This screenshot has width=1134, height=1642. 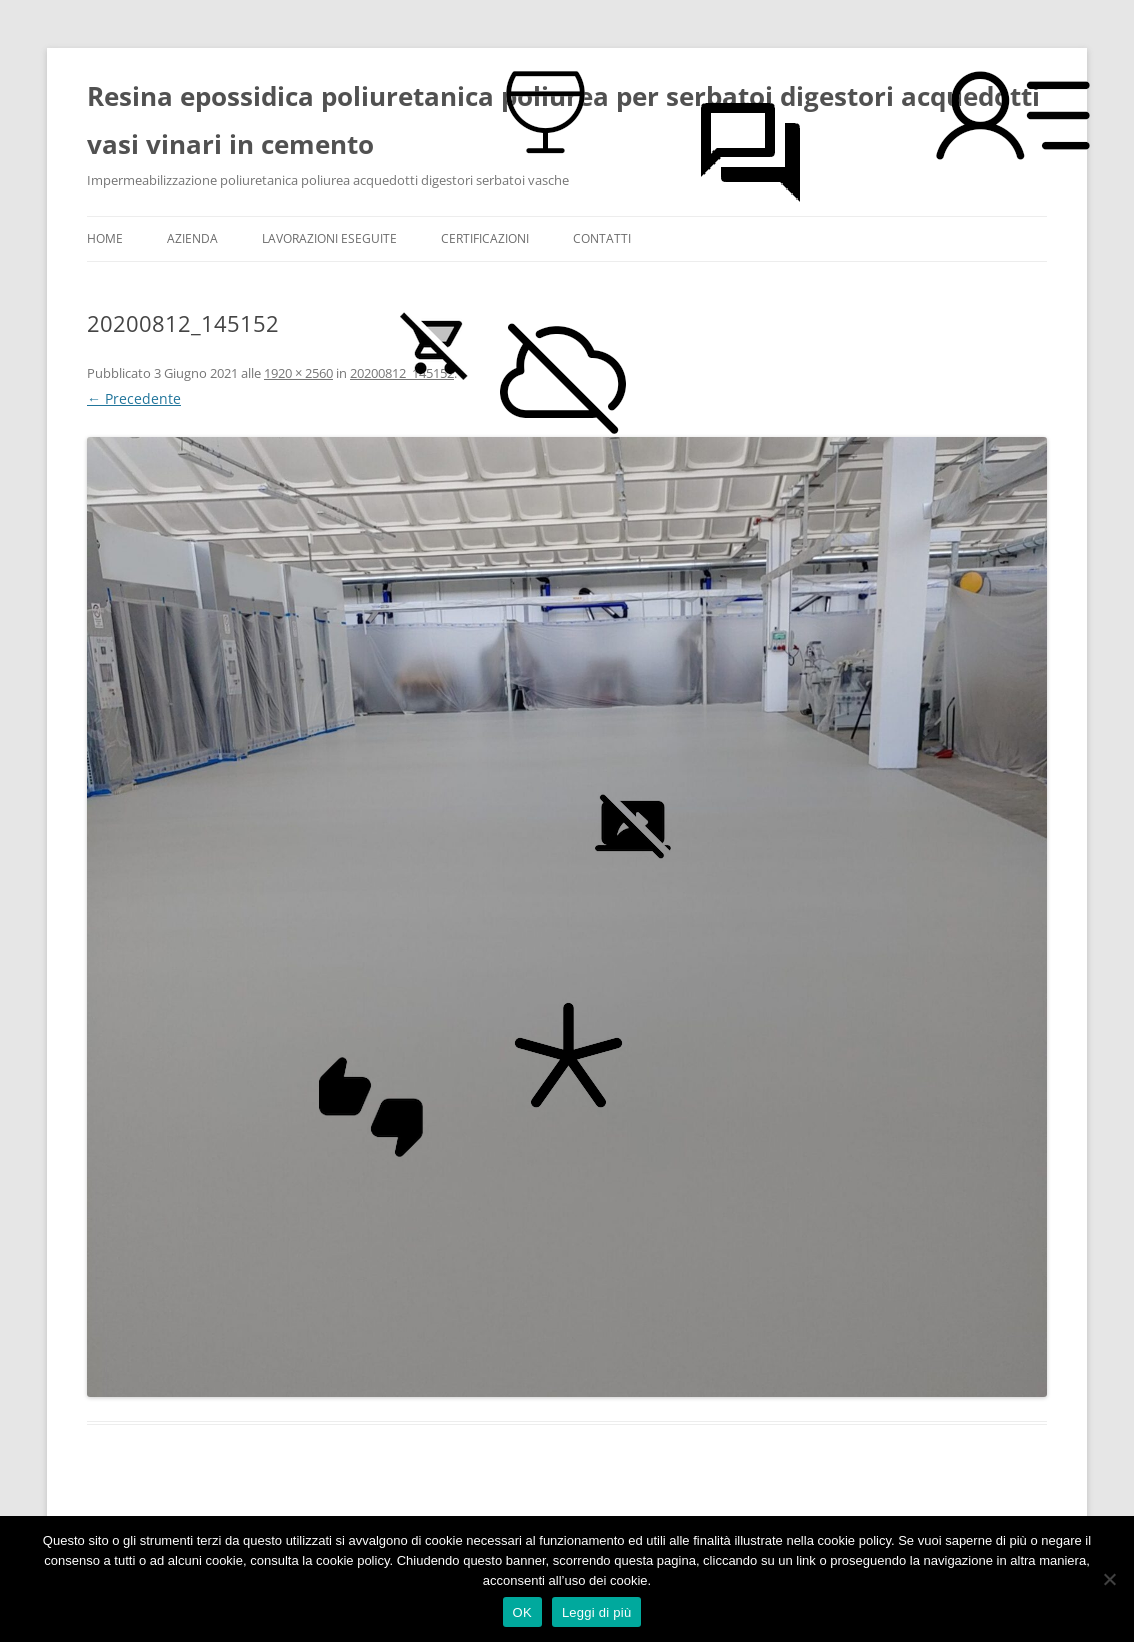 What do you see at coordinates (545, 110) in the screenshot?
I see `view wine or beverage menu` at bounding box center [545, 110].